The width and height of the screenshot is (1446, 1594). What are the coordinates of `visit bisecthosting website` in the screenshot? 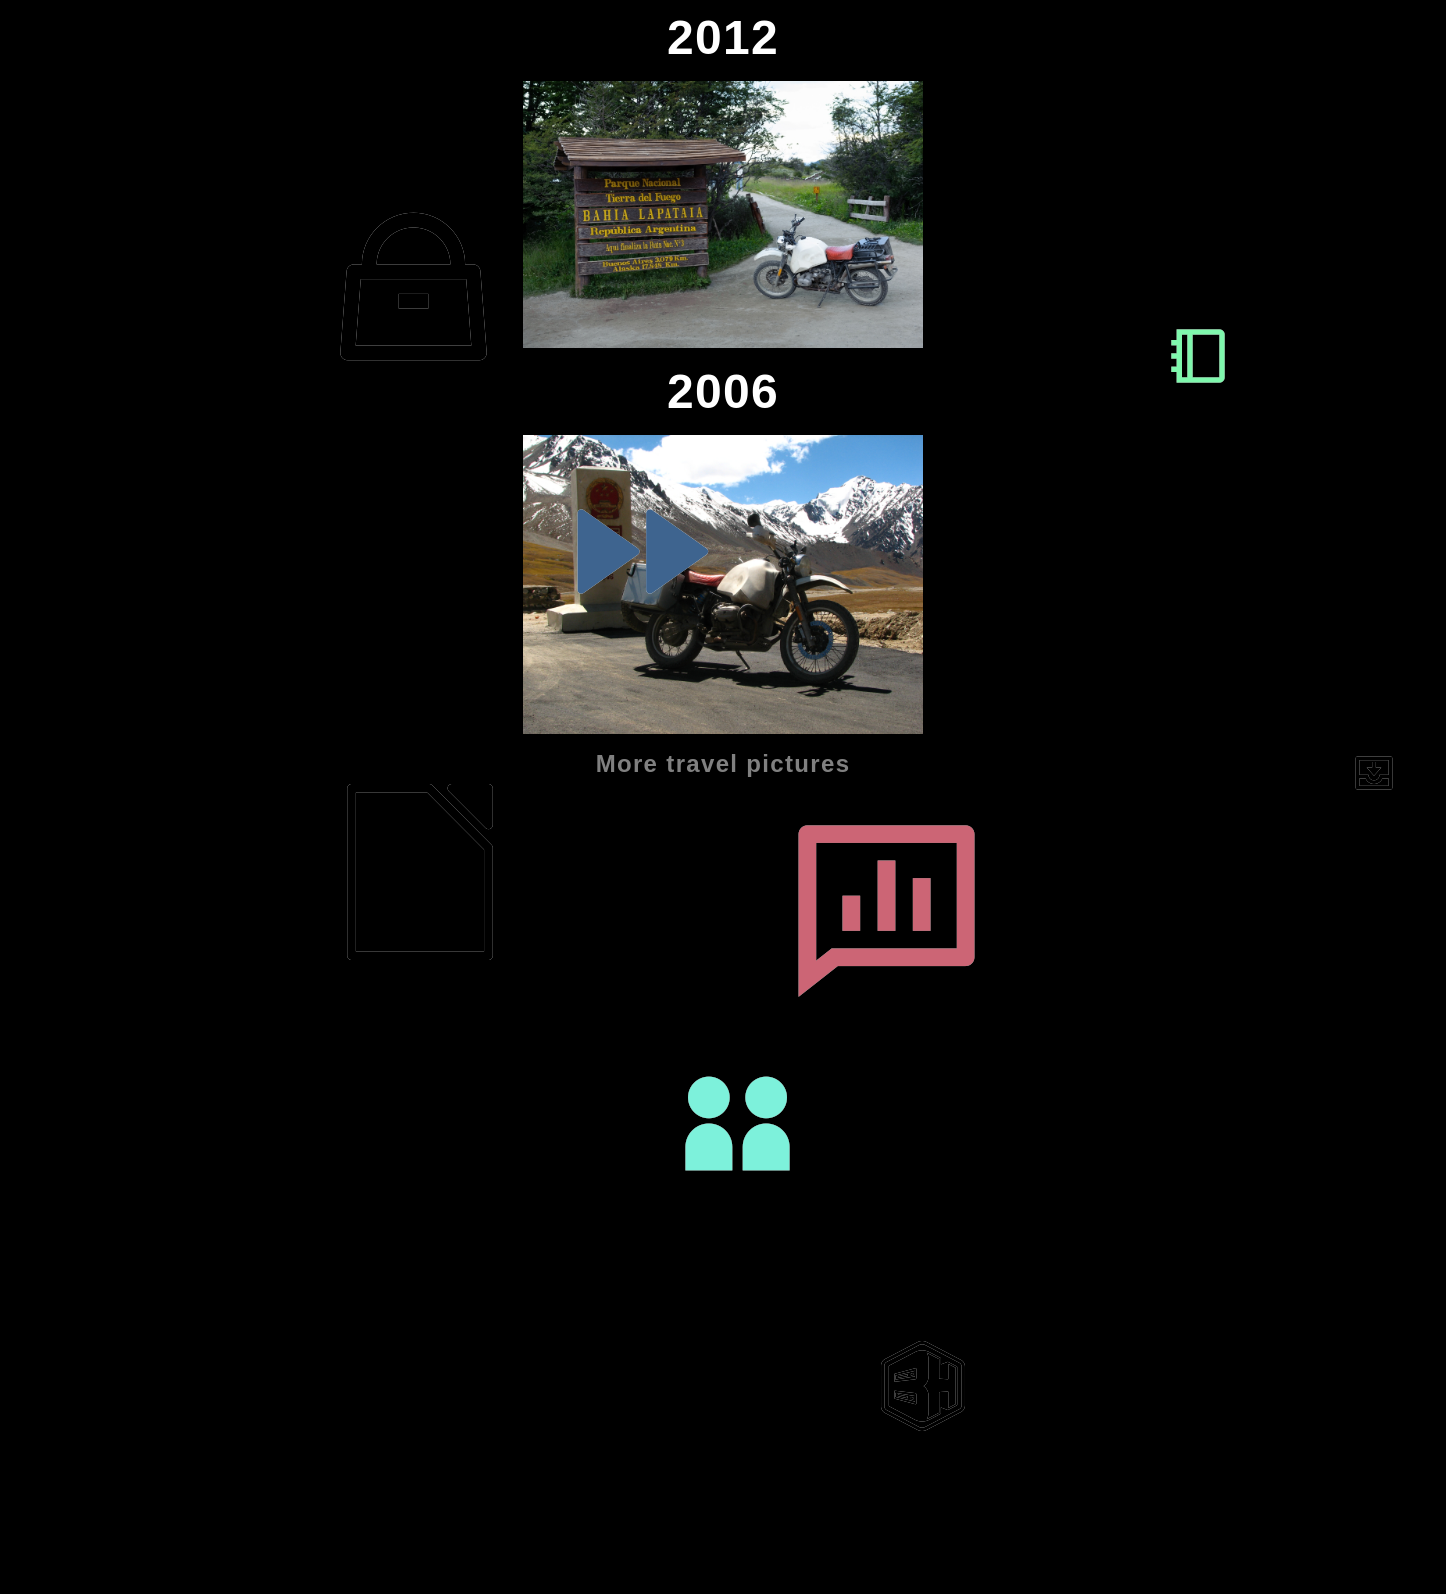 It's located at (923, 1386).